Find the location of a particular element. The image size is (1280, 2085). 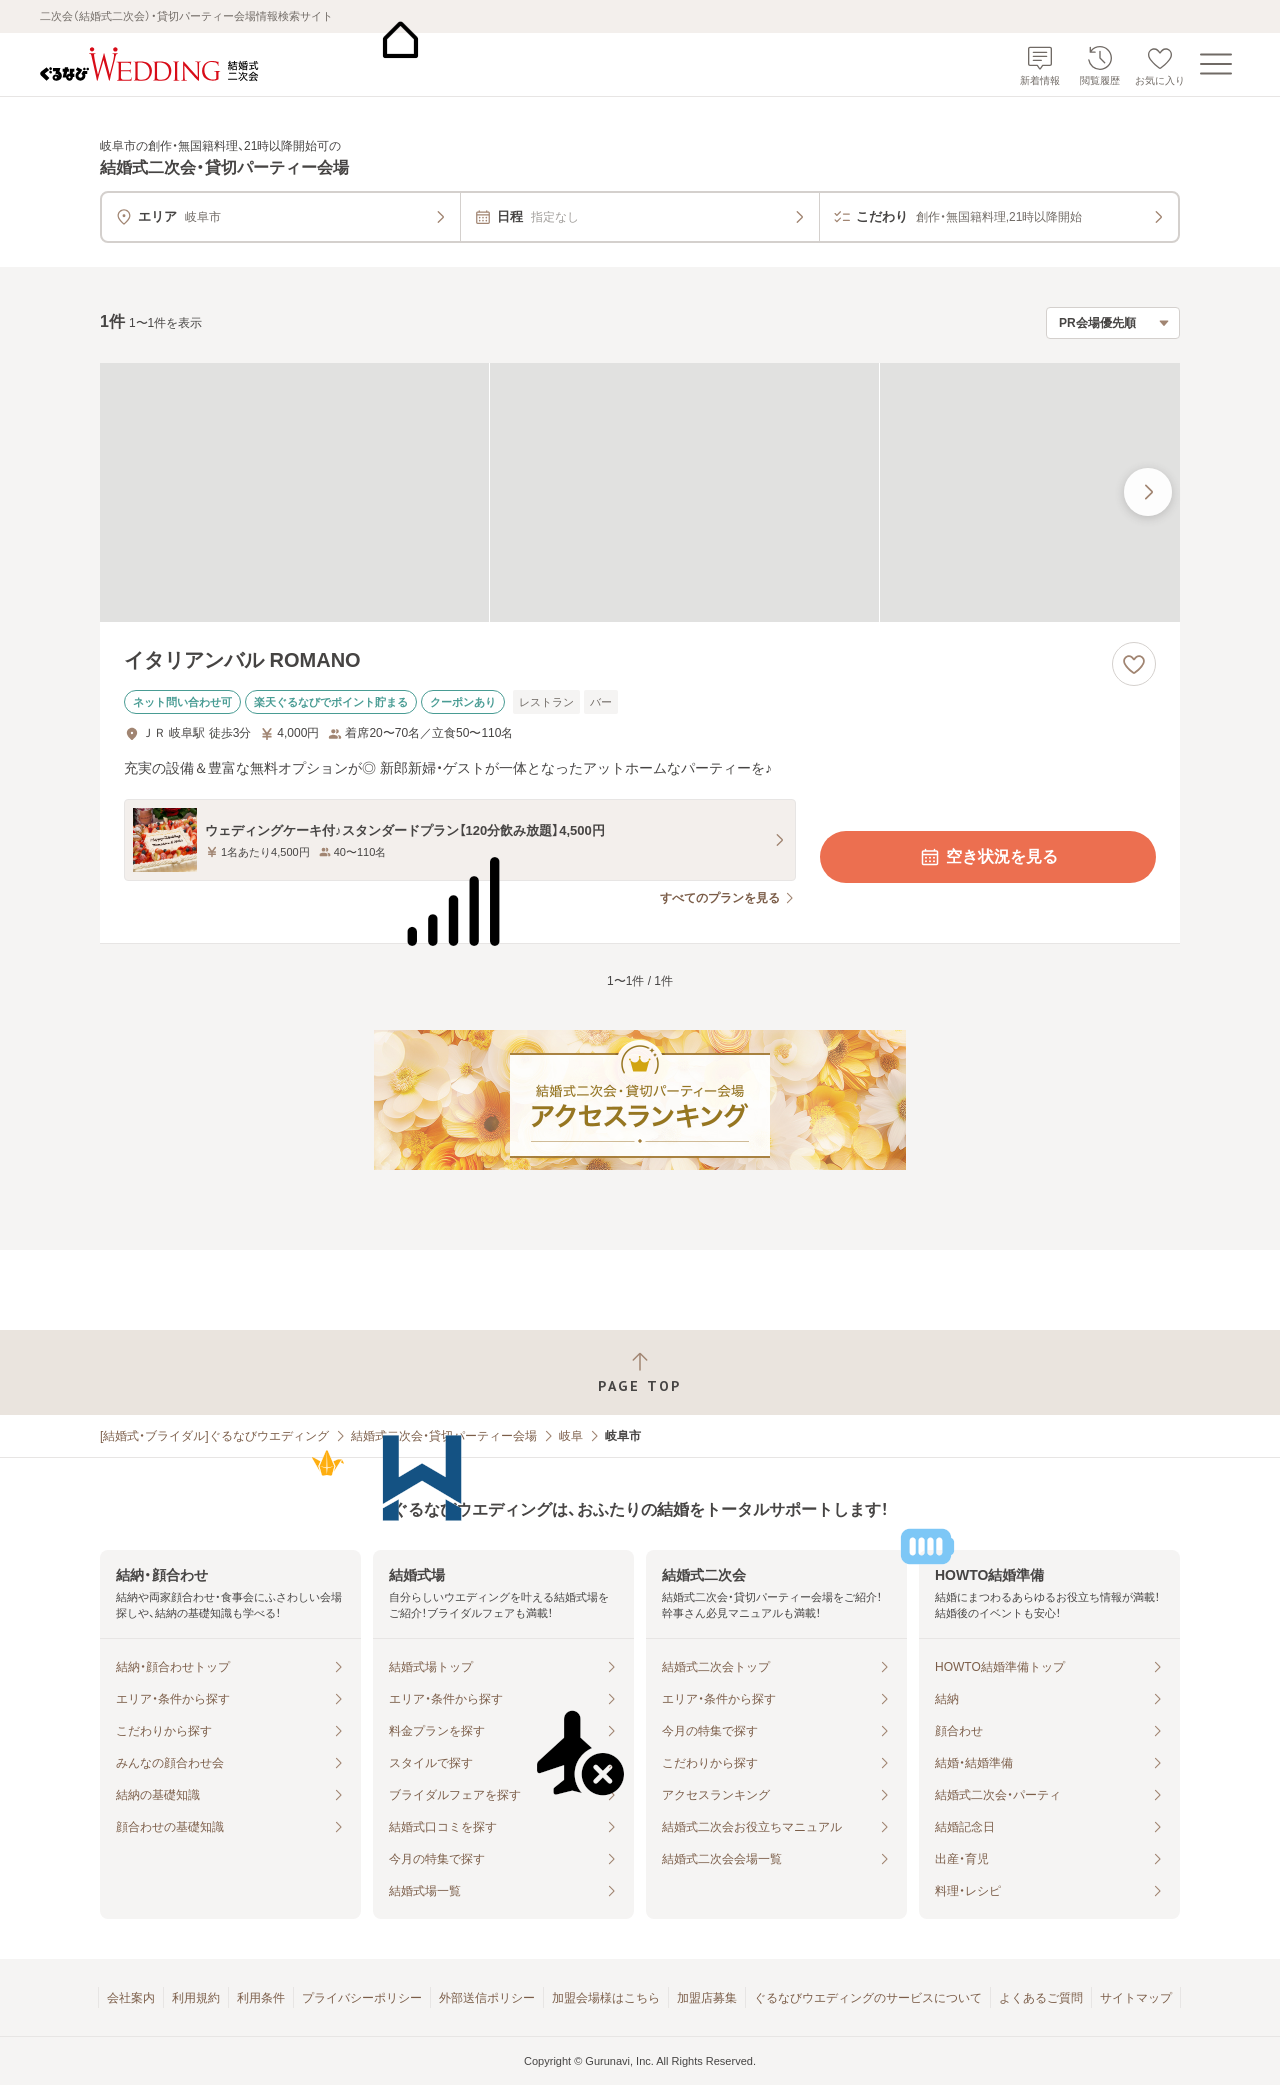

navigate to home screen is located at coordinates (400, 40).